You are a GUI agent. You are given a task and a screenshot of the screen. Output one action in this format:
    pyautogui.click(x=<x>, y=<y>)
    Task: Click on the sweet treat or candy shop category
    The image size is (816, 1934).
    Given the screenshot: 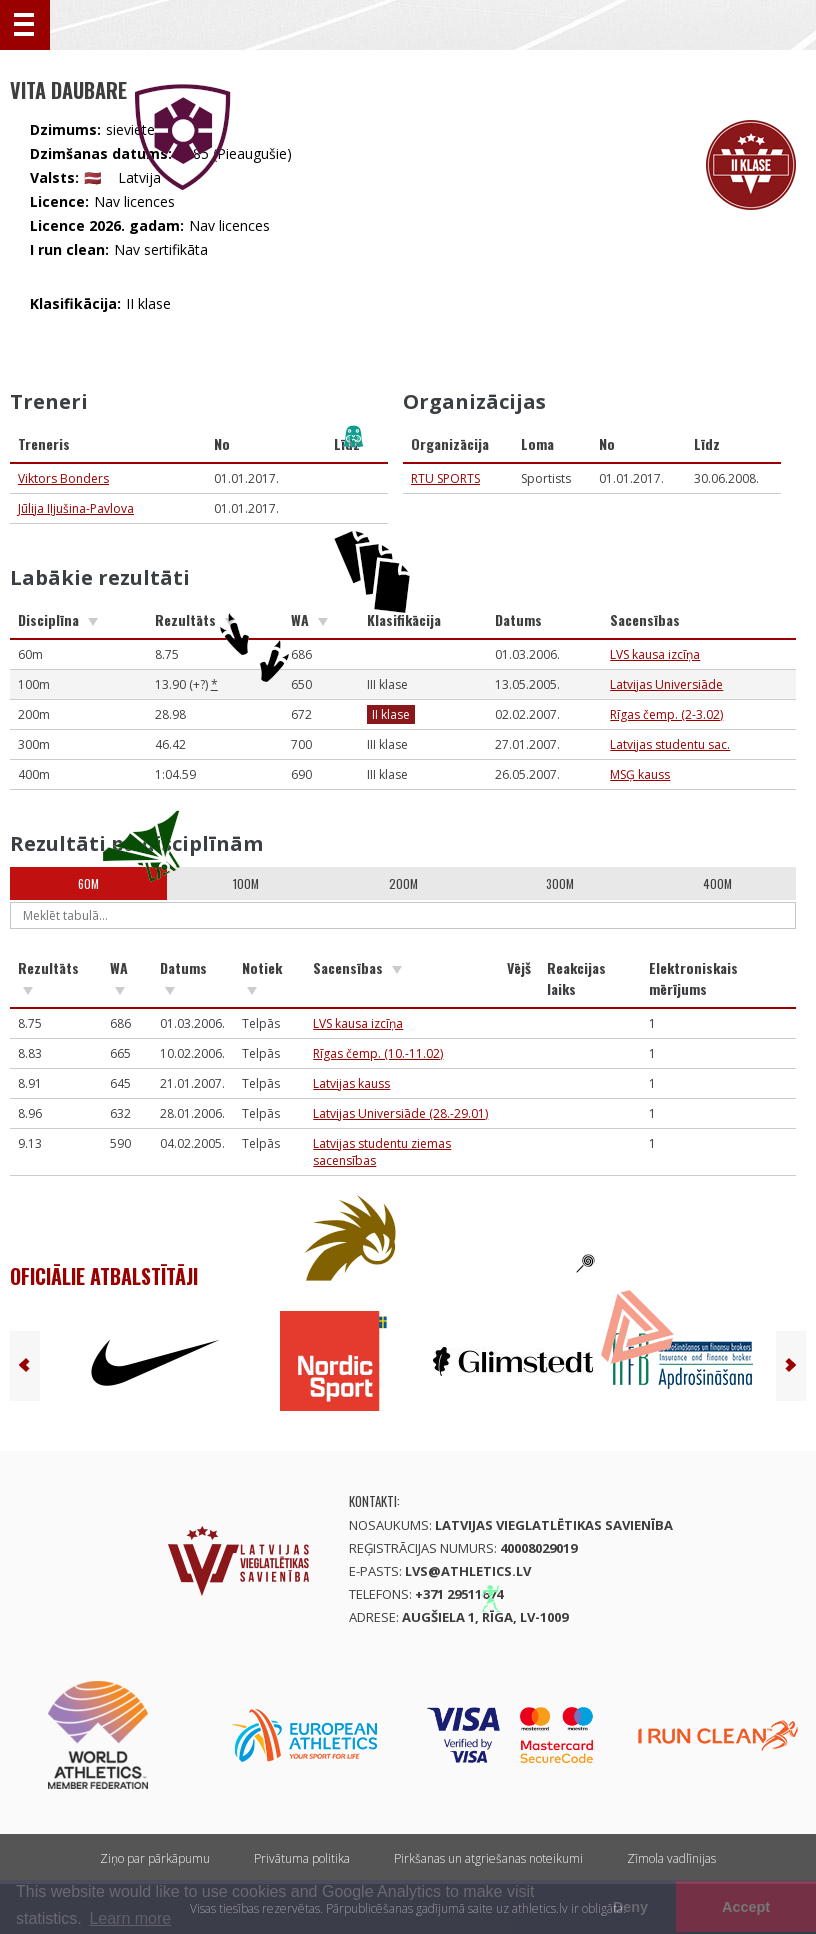 What is the action you would take?
    pyautogui.click(x=585, y=1263)
    